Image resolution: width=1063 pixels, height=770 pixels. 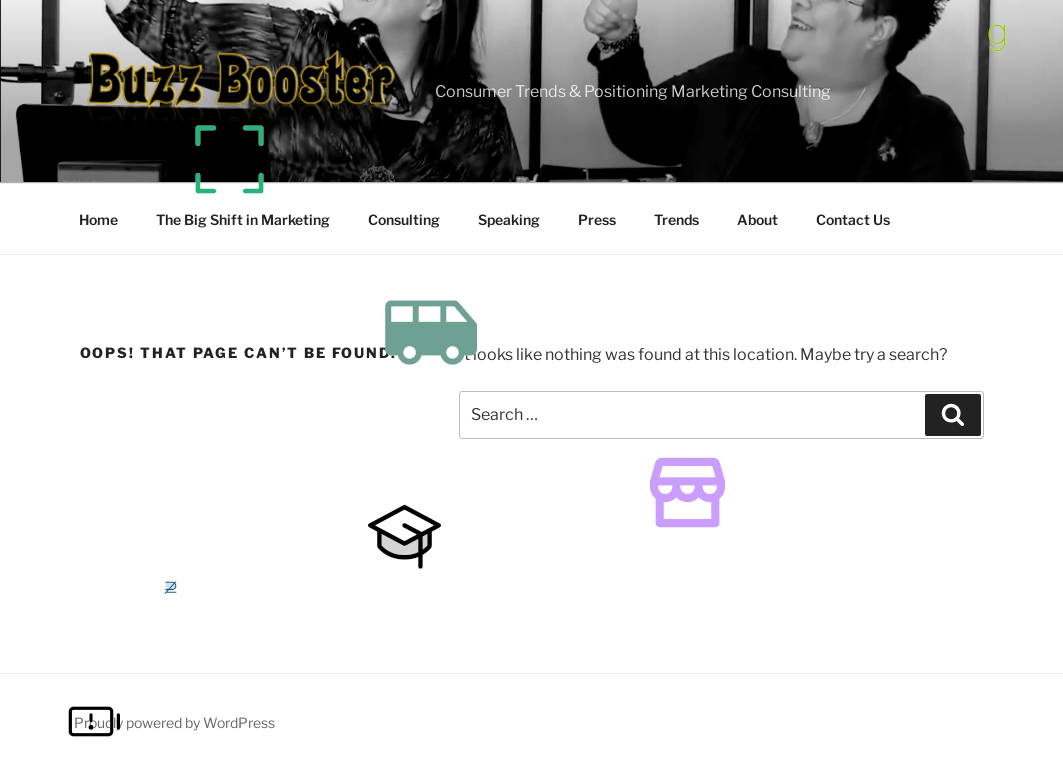 I want to click on expand to fullscreen mode, so click(x=229, y=159).